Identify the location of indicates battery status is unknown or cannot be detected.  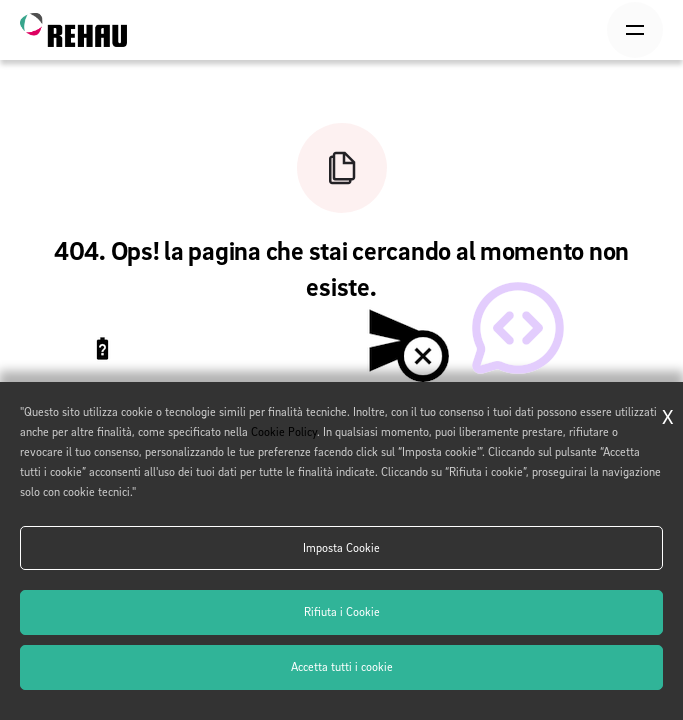
(102, 348).